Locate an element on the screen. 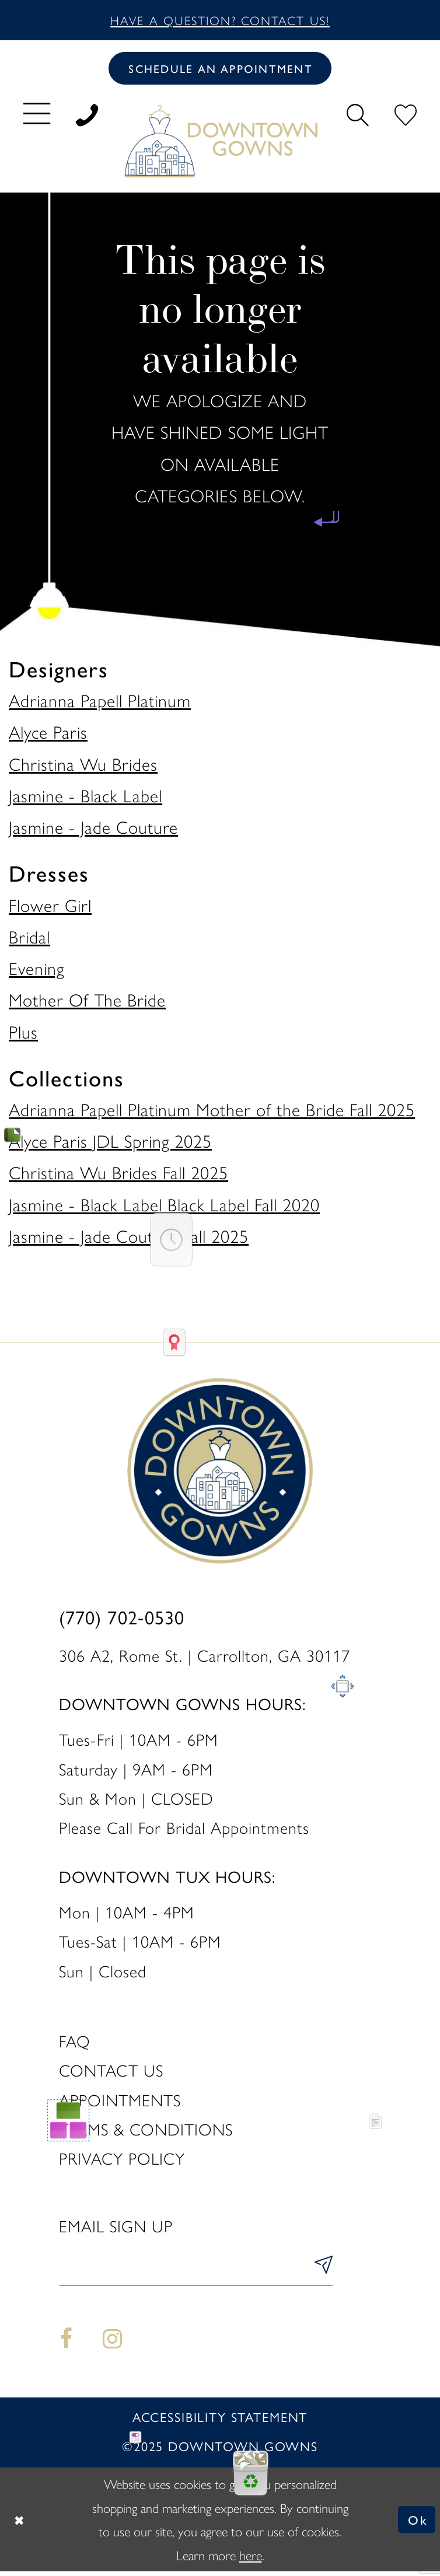 The image size is (440, 2576). select all items in the current view is located at coordinates (68, 2120).